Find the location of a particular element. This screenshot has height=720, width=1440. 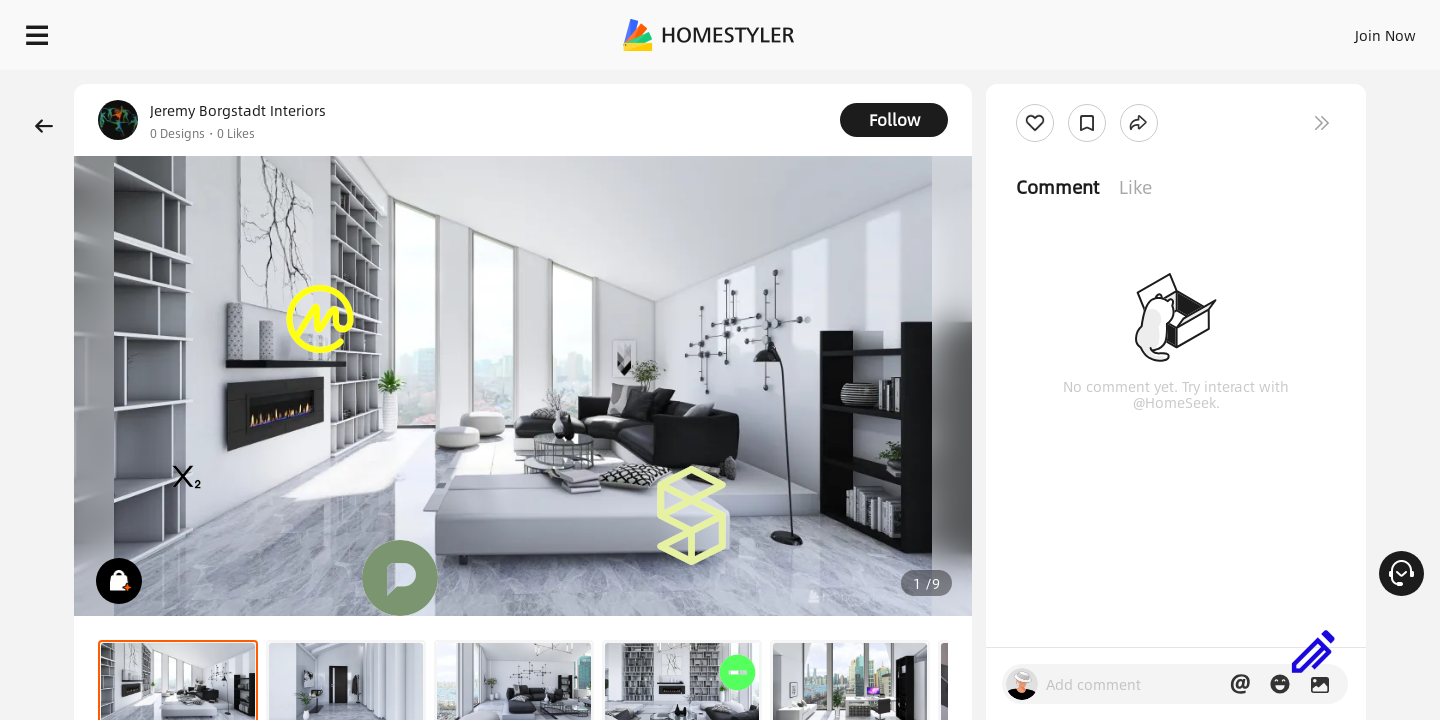

open CoinMarketCap app is located at coordinates (320, 319).